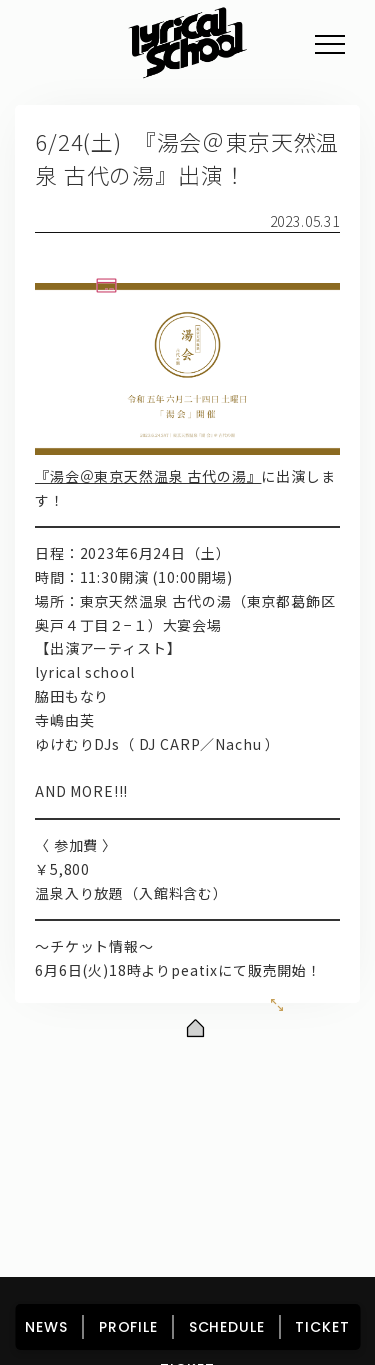  Describe the element at coordinates (106, 285) in the screenshot. I see `manage payment methods` at that location.